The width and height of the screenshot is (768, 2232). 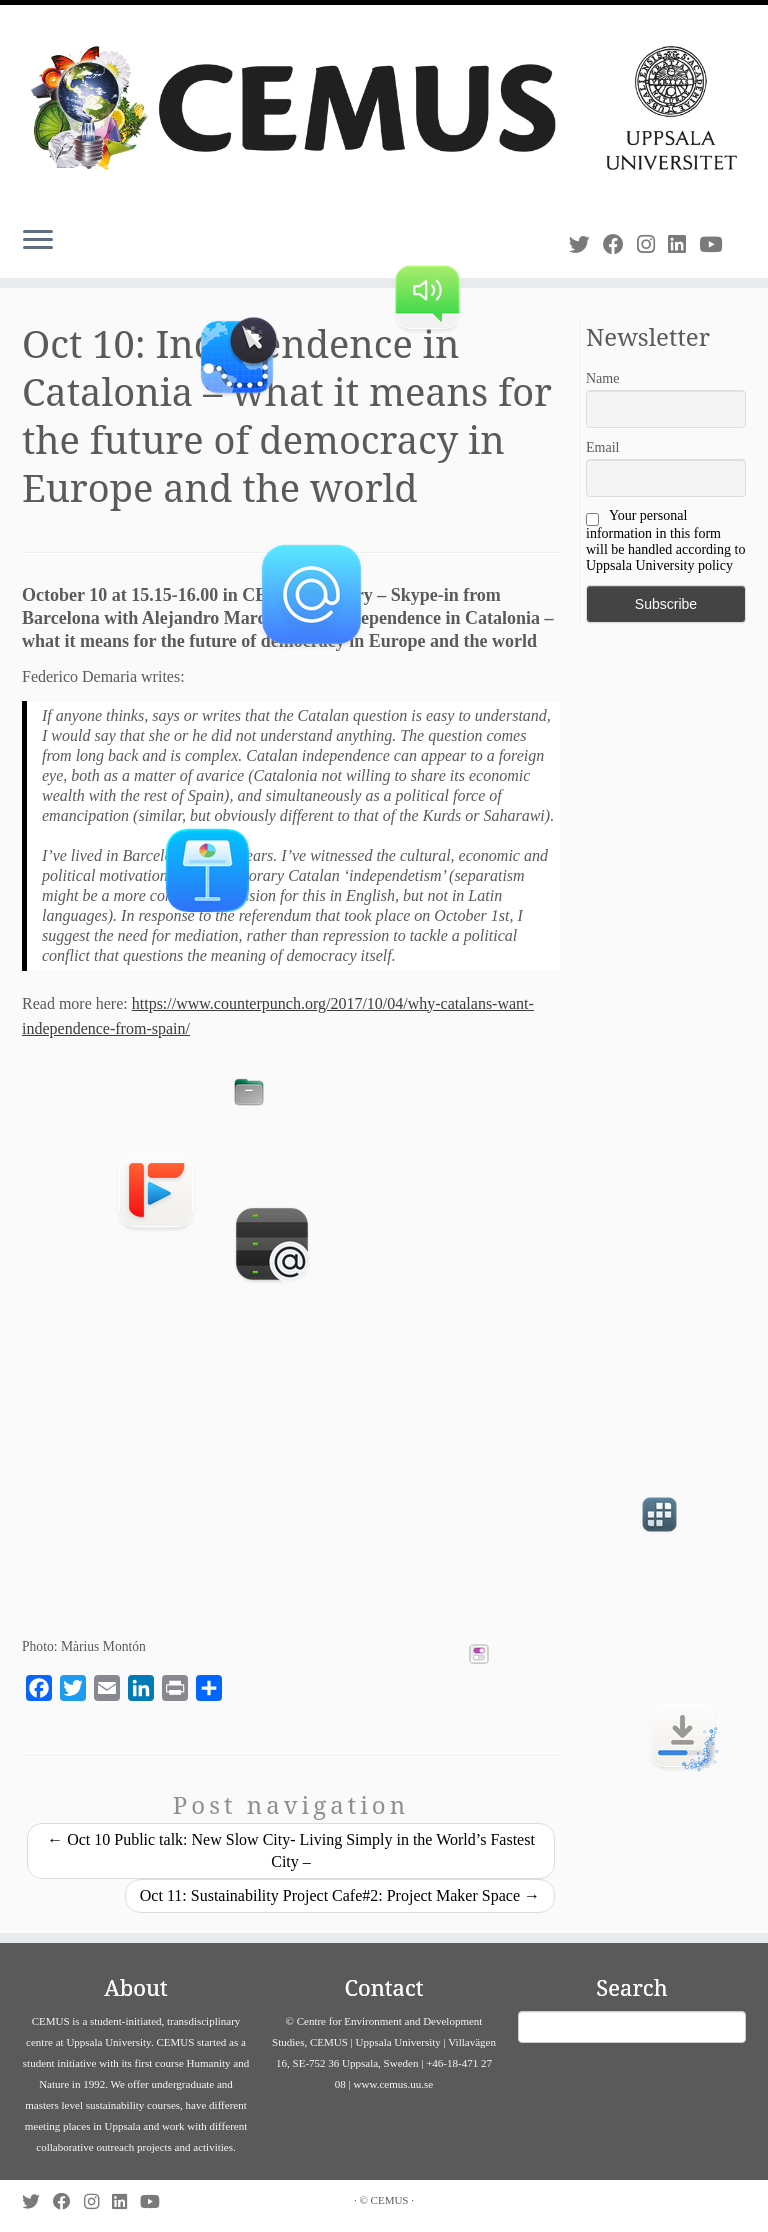 I want to click on open gnome tweaks settings, so click(x=479, y=1654).